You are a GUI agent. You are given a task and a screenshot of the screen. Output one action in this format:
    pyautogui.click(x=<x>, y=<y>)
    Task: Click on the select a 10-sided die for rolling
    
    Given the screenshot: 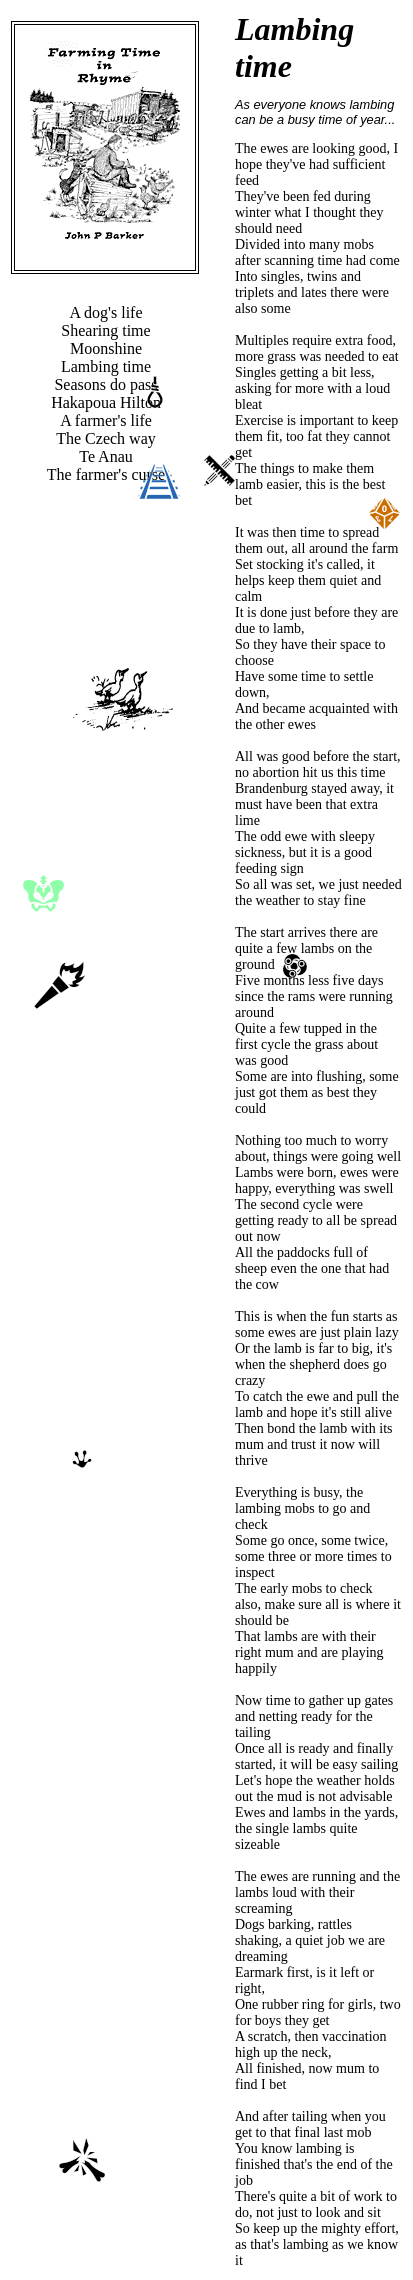 What is the action you would take?
    pyautogui.click(x=384, y=513)
    